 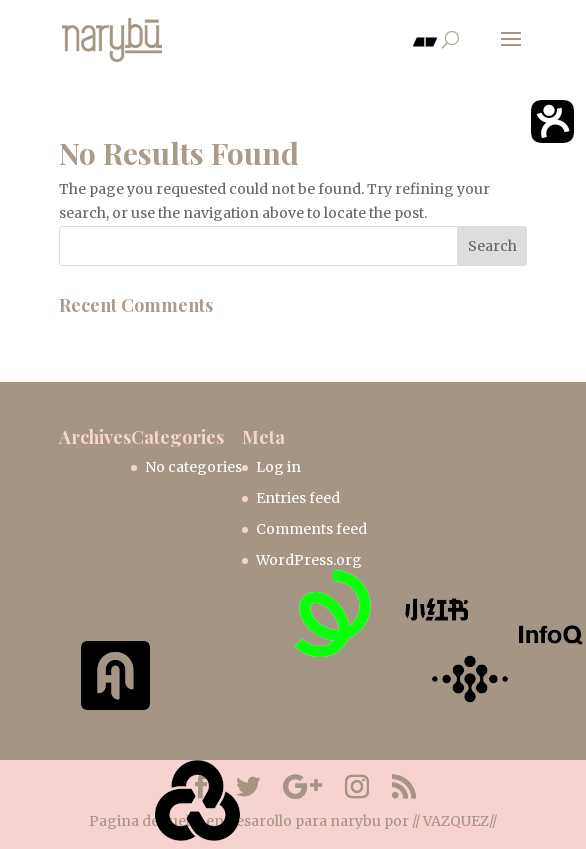 I want to click on open the Dianping app, so click(x=552, y=121).